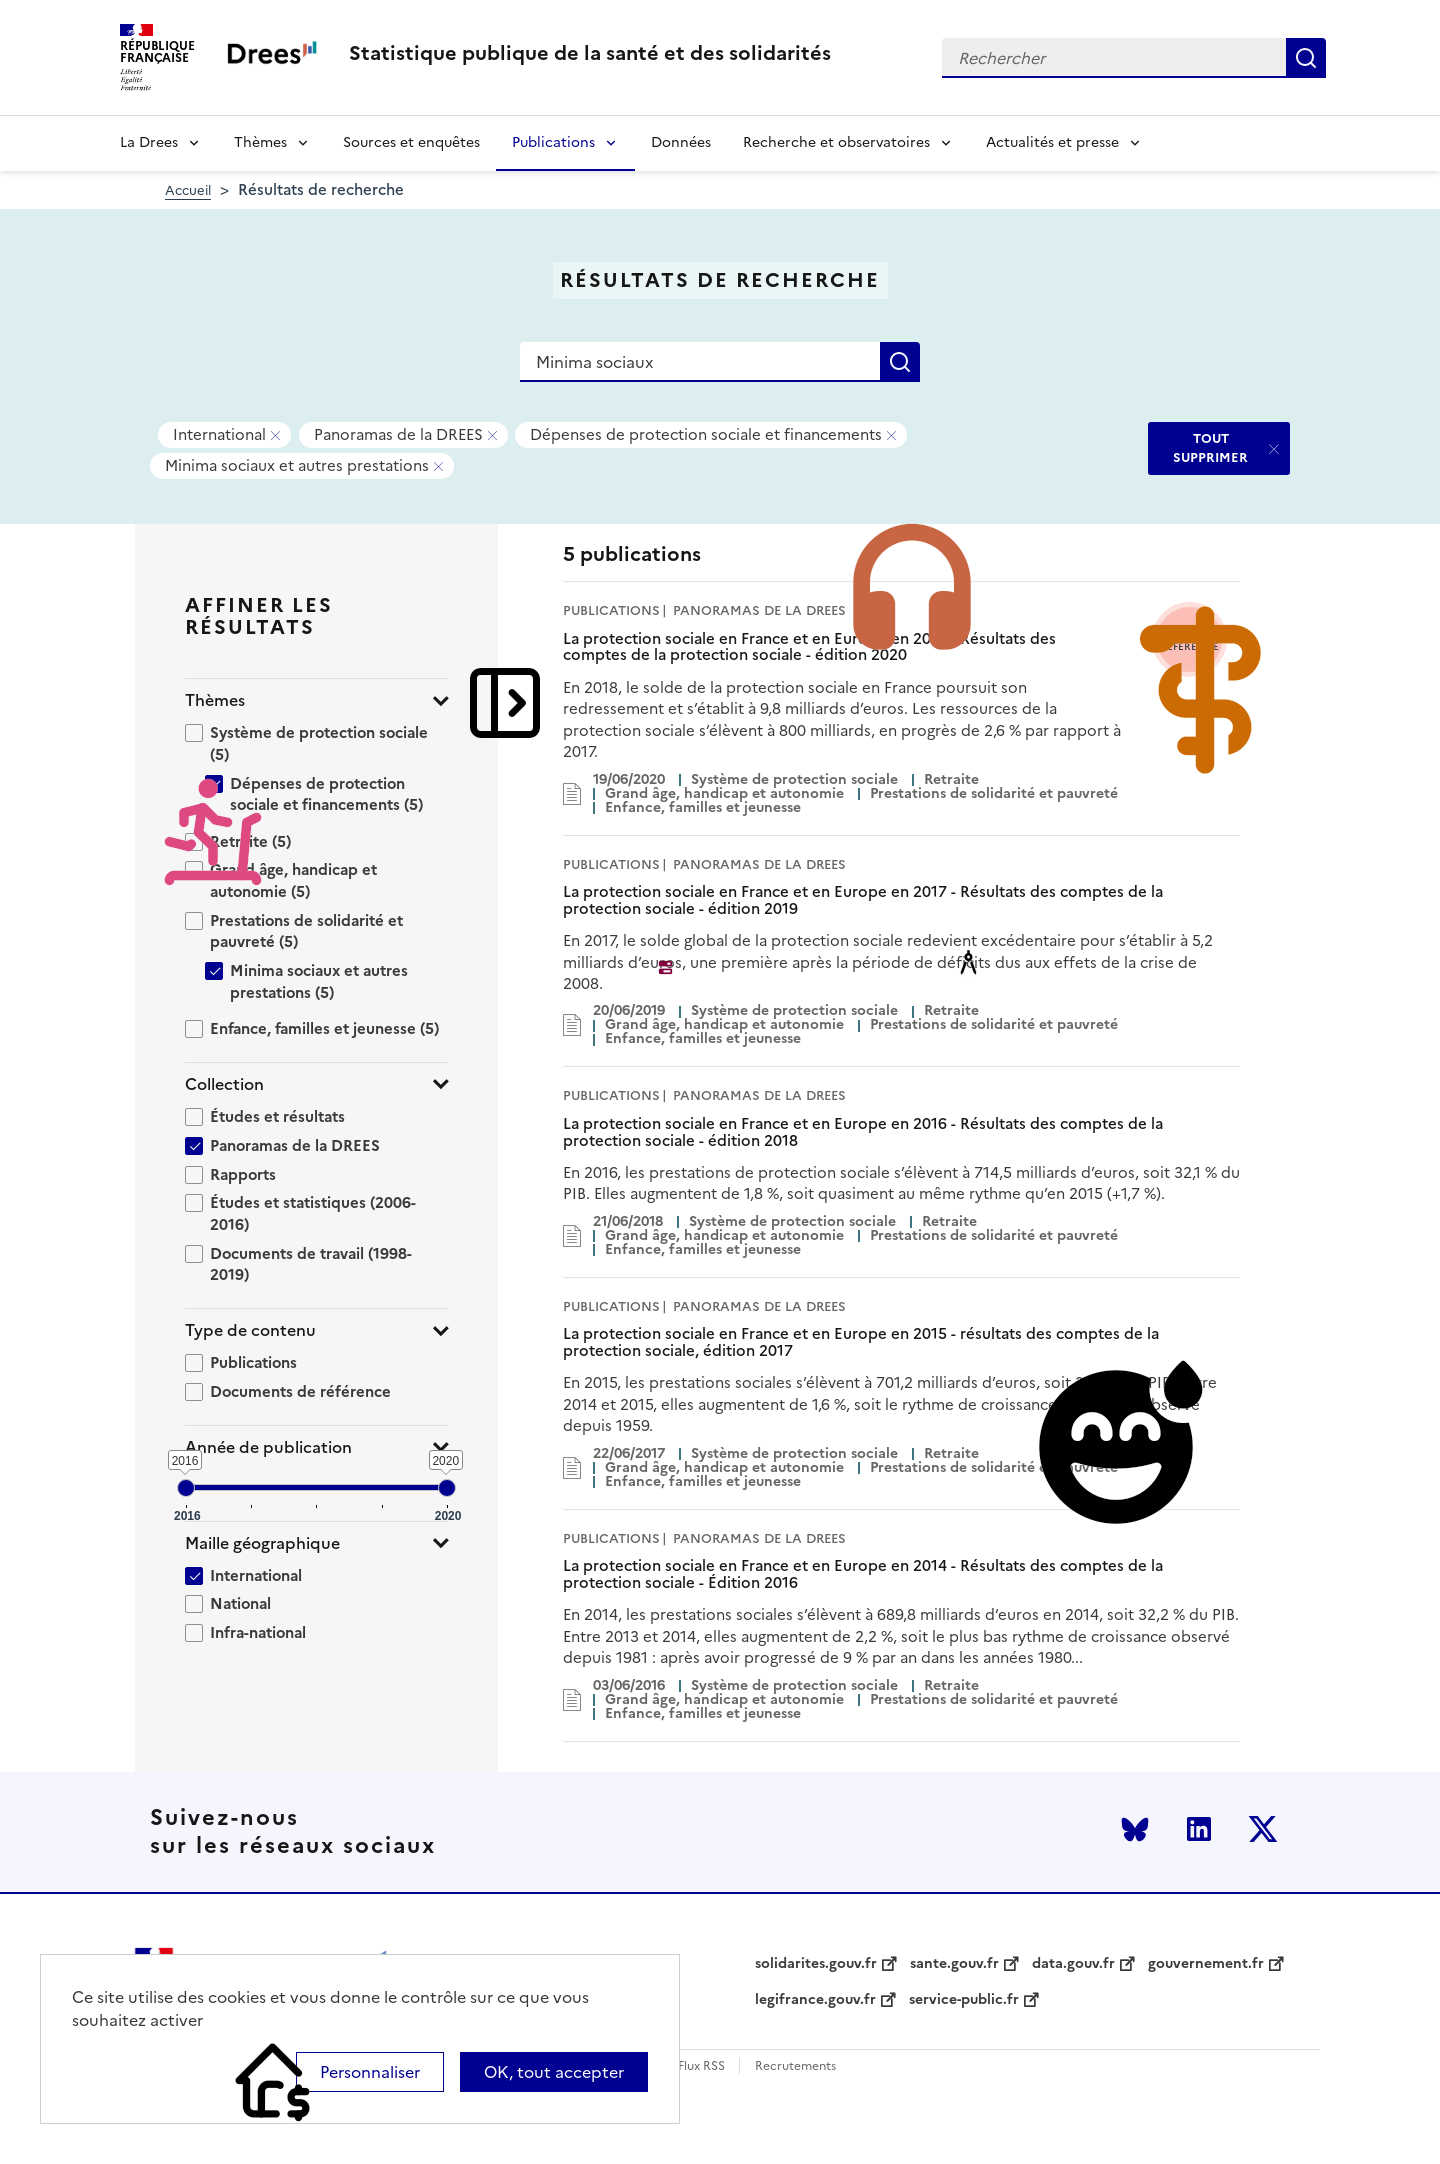 This screenshot has height=2164, width=1440. Describe the element at coordinates (1205, 690) in the screenshot. I see `access medical or healthcare services` at that location.